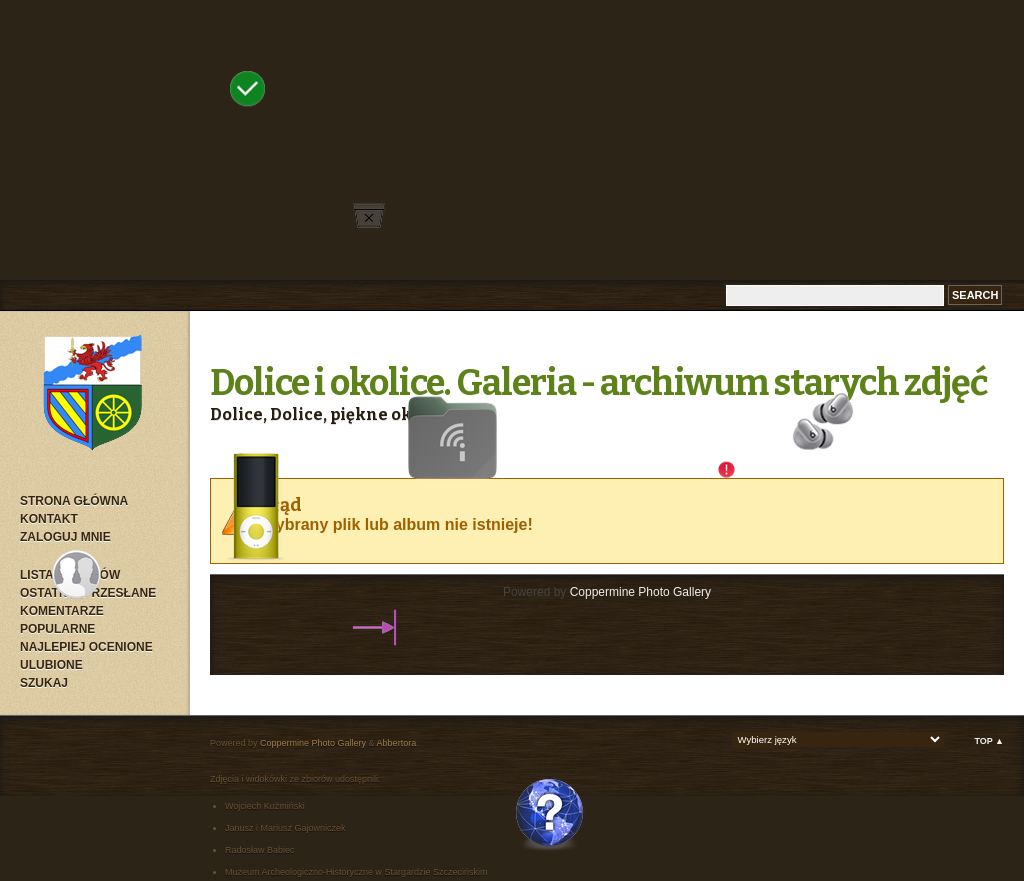 This screenshot has width=1024, height=881. Describe the element at coordinates (255, 507) in the screenshot. I see `iPod nano device in yellow` at that location.